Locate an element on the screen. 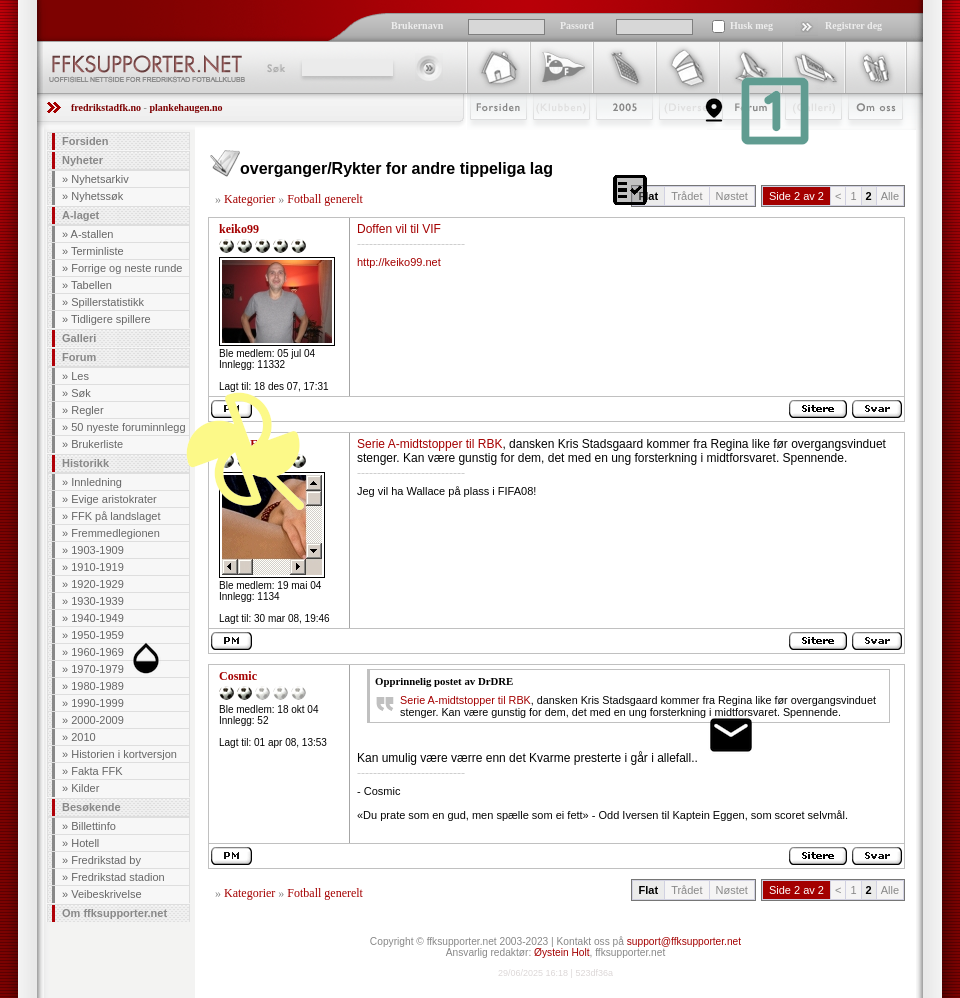  open your email inbox is located at coordinates (731, 735).